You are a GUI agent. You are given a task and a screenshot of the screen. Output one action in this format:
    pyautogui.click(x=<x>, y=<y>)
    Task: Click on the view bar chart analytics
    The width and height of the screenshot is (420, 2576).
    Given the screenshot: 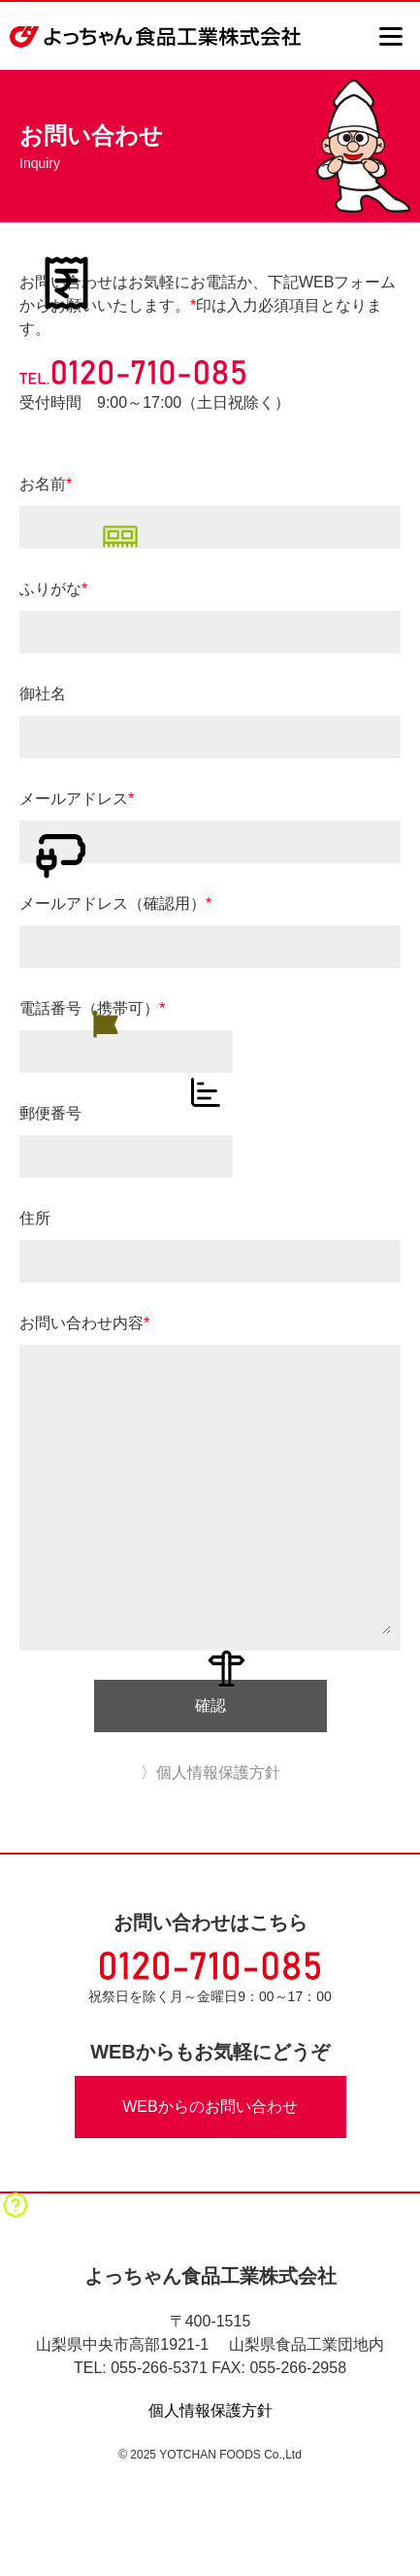 What is the action you would take?
    pyautogui.click(x=206, y=1092)
    